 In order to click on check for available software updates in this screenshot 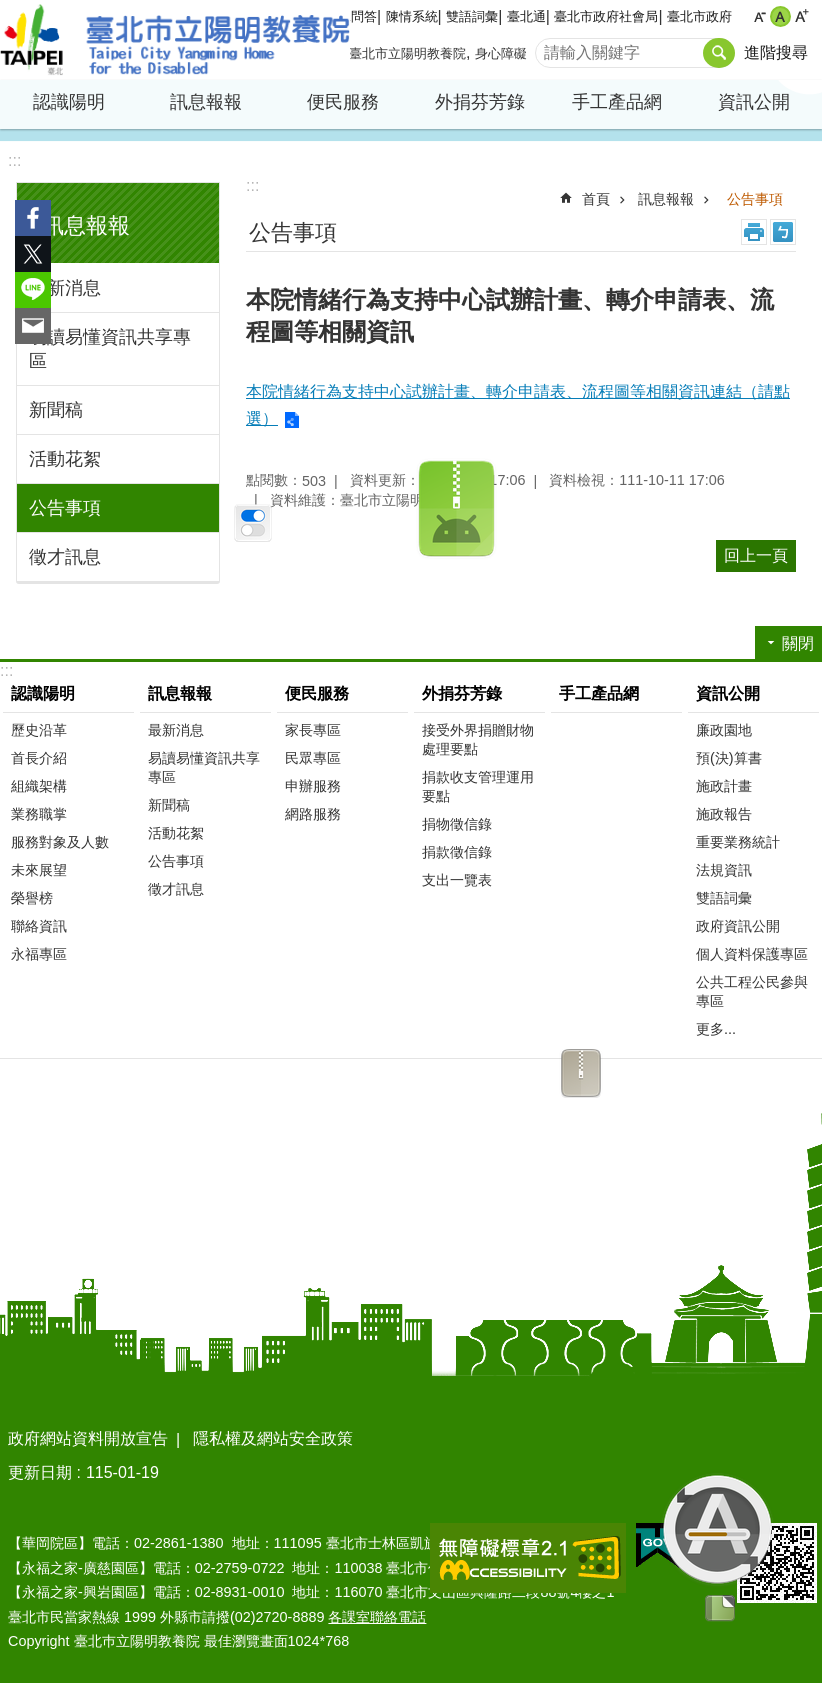, I will do `click(717, 1529)`.